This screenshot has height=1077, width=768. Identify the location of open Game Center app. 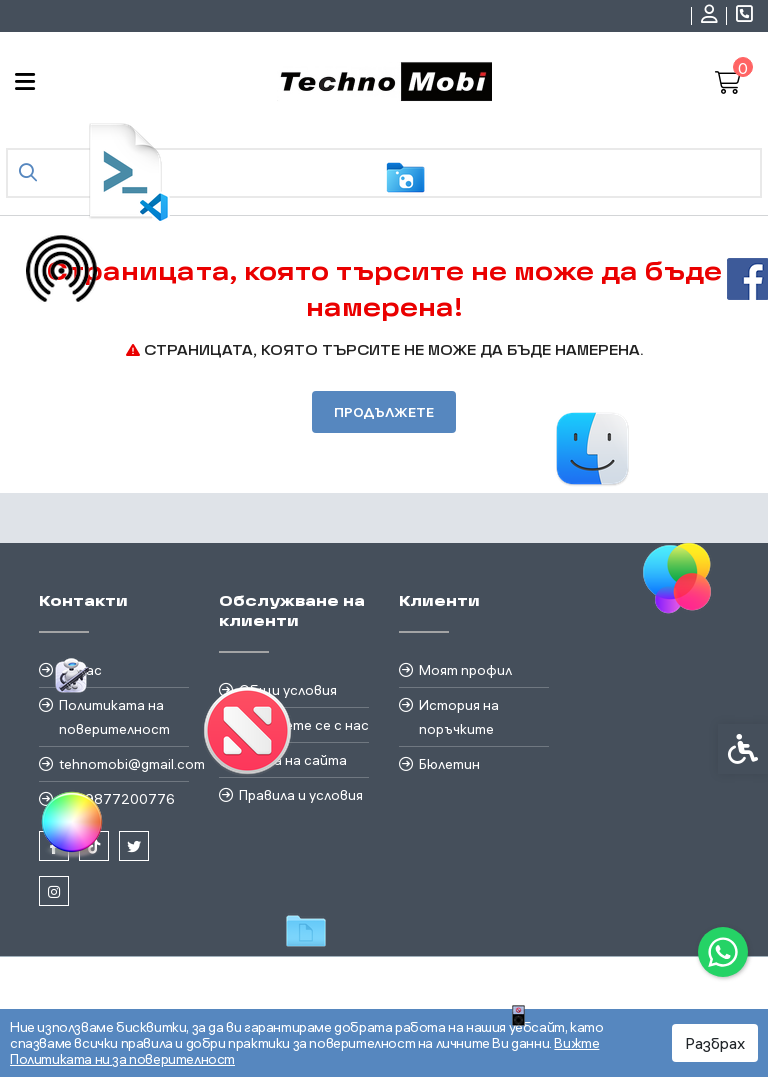
(677, 578).